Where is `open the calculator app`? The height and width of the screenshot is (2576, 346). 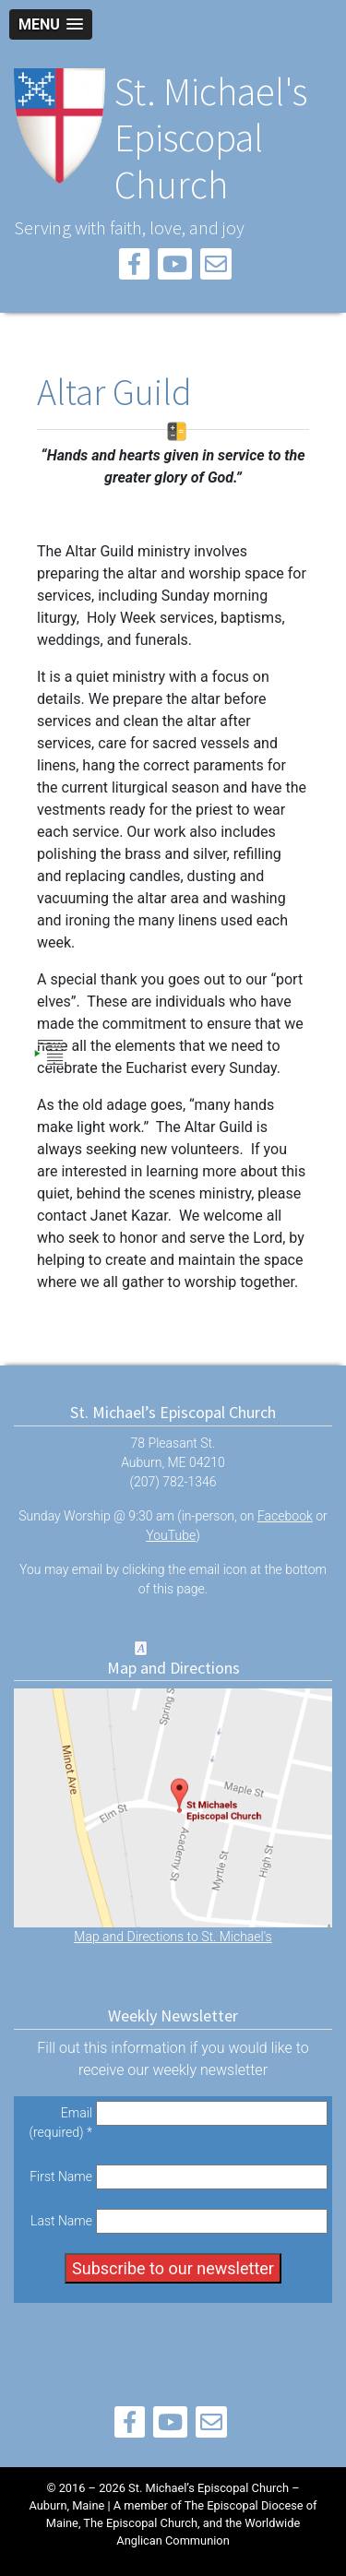 open the calculator app is located at coordinates (176, 431).